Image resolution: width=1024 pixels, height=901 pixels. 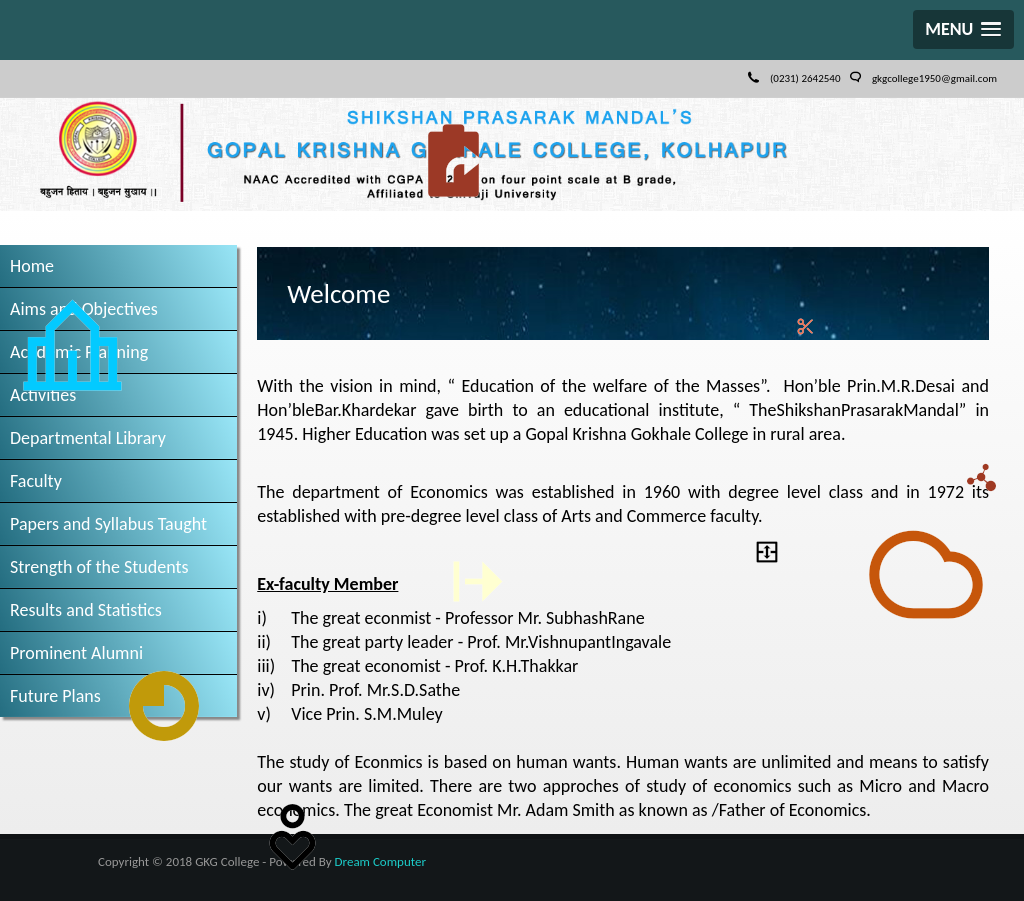 I want to click on expand content to the right, so click(x=476, y=581).